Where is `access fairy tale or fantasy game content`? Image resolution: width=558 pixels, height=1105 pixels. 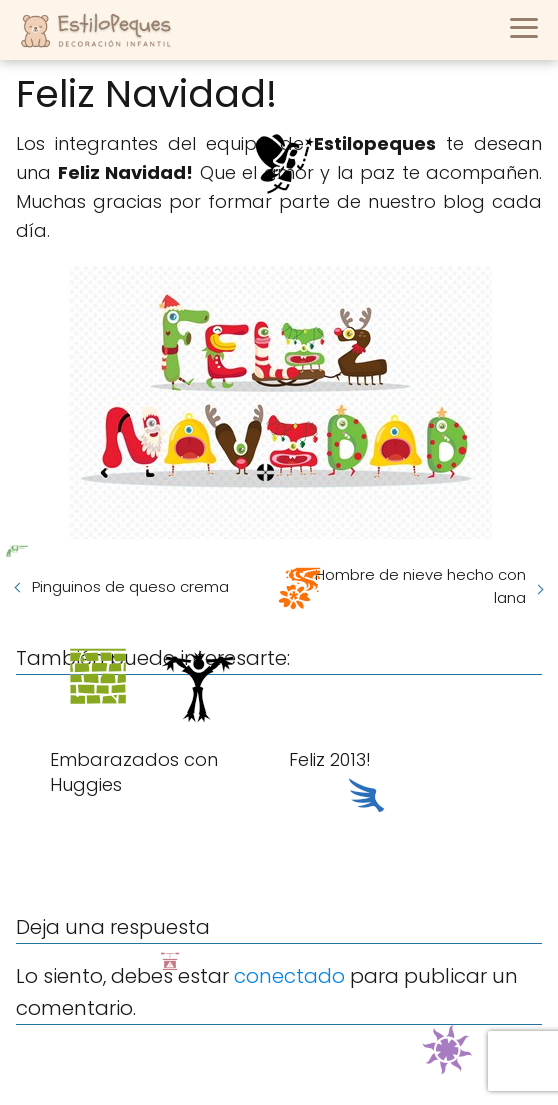 access fairy tale or fantasy game content is located at coordinates (285, 164).